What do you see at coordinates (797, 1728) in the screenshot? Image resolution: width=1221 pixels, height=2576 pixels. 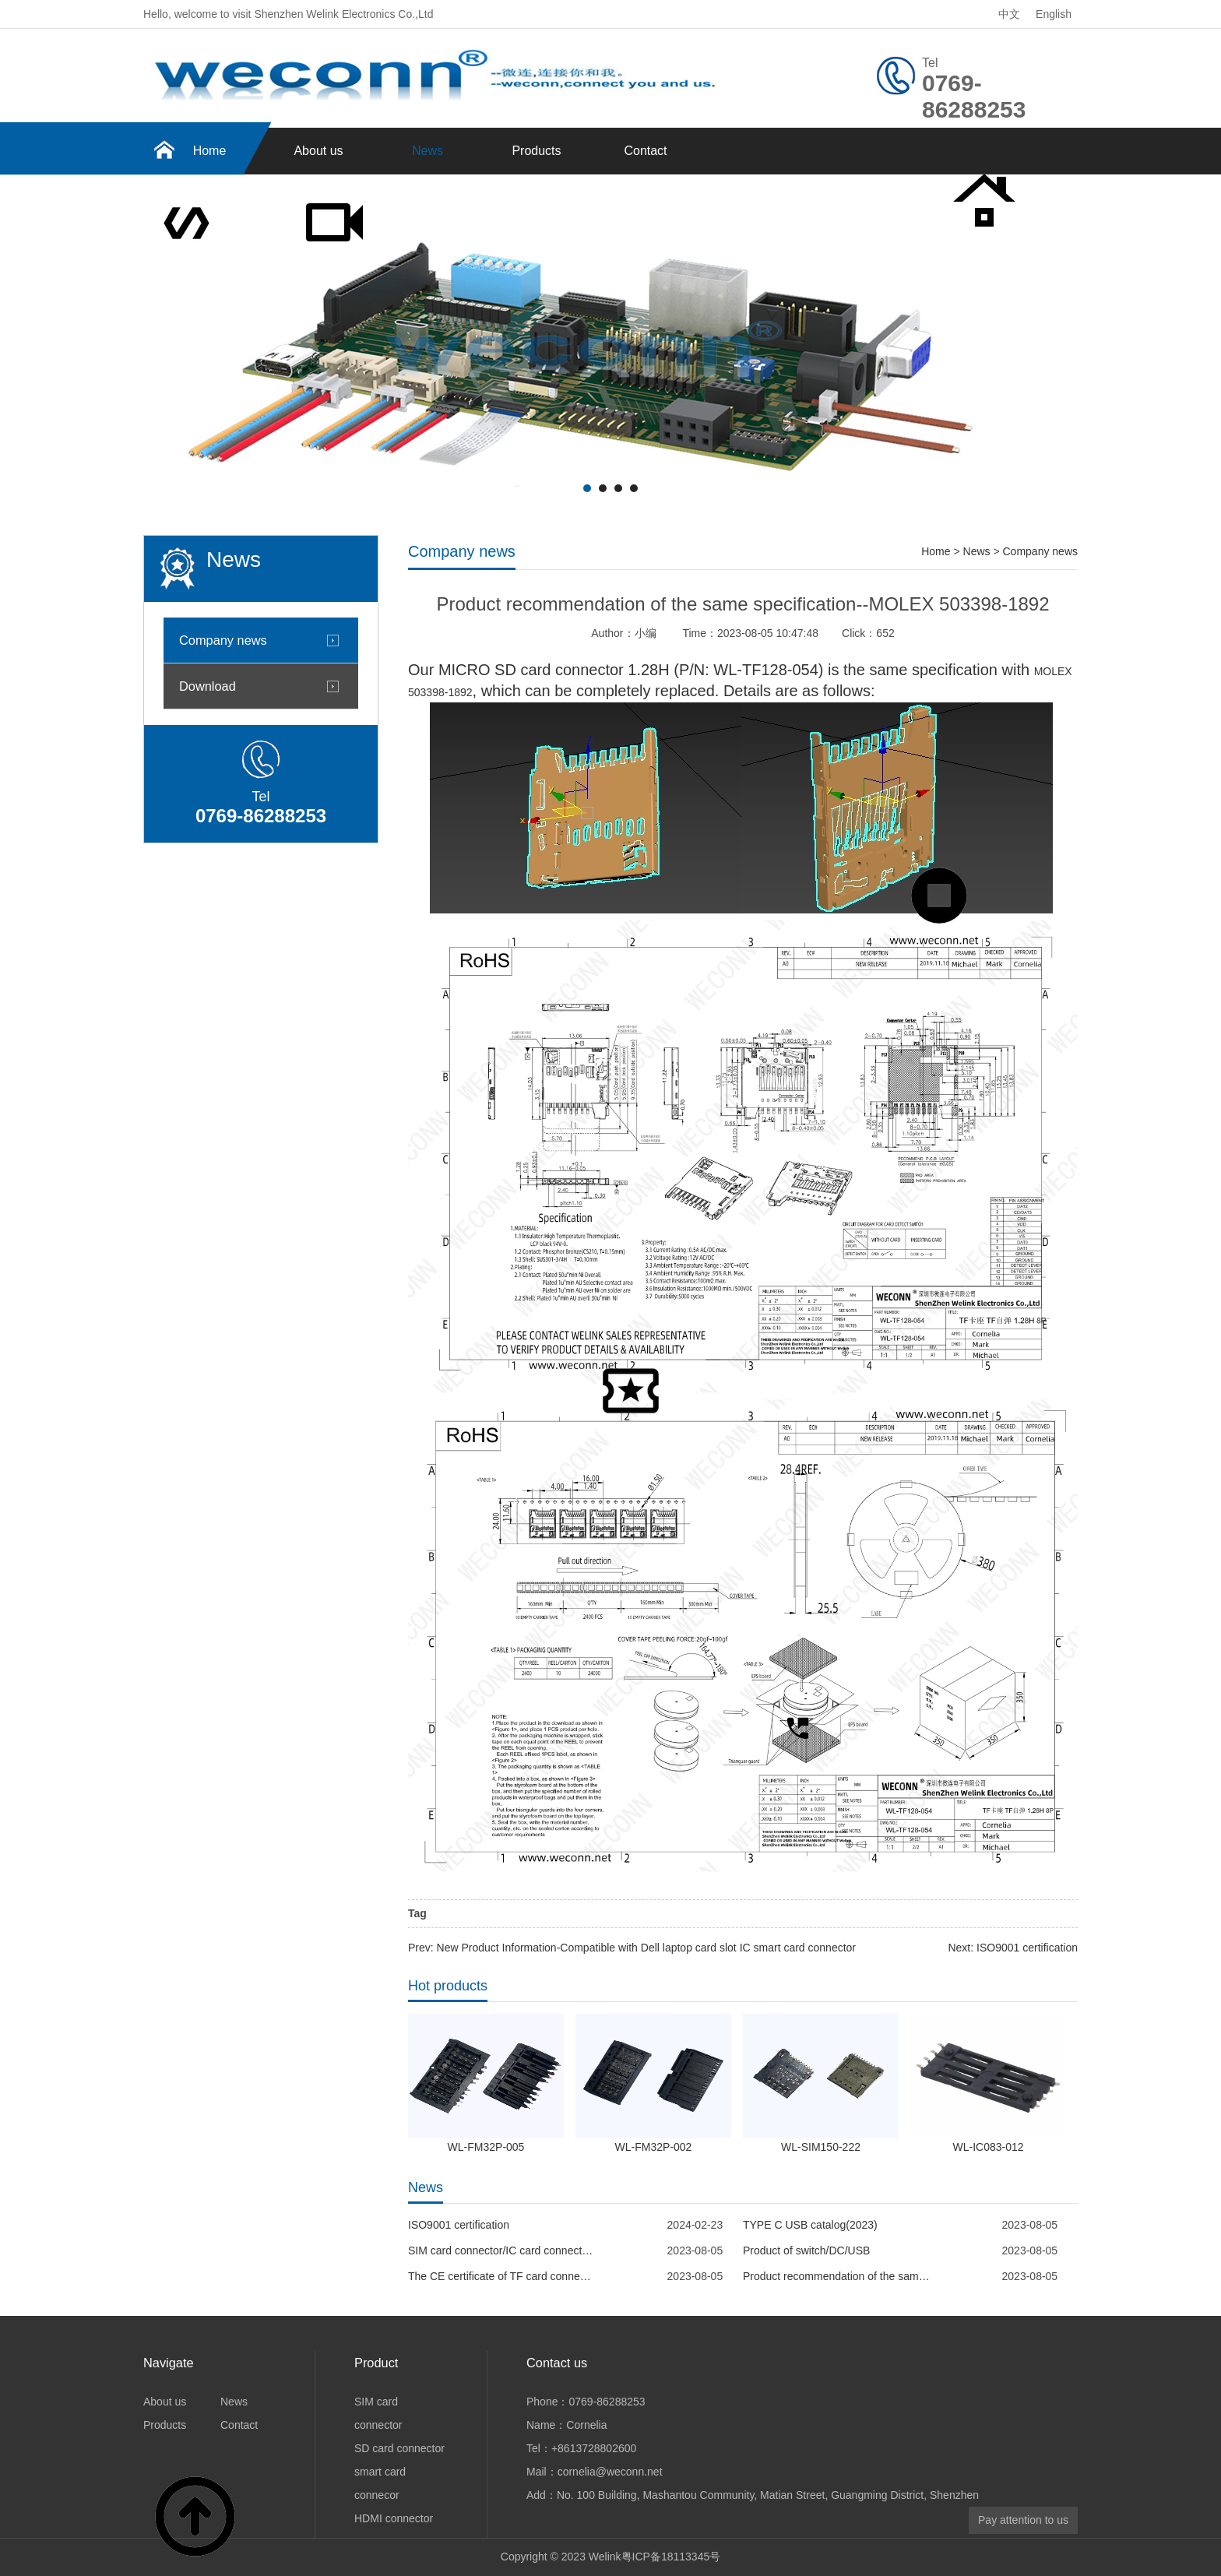 I see `access voicemail or phone messages` at bounding box center [797, 1728].